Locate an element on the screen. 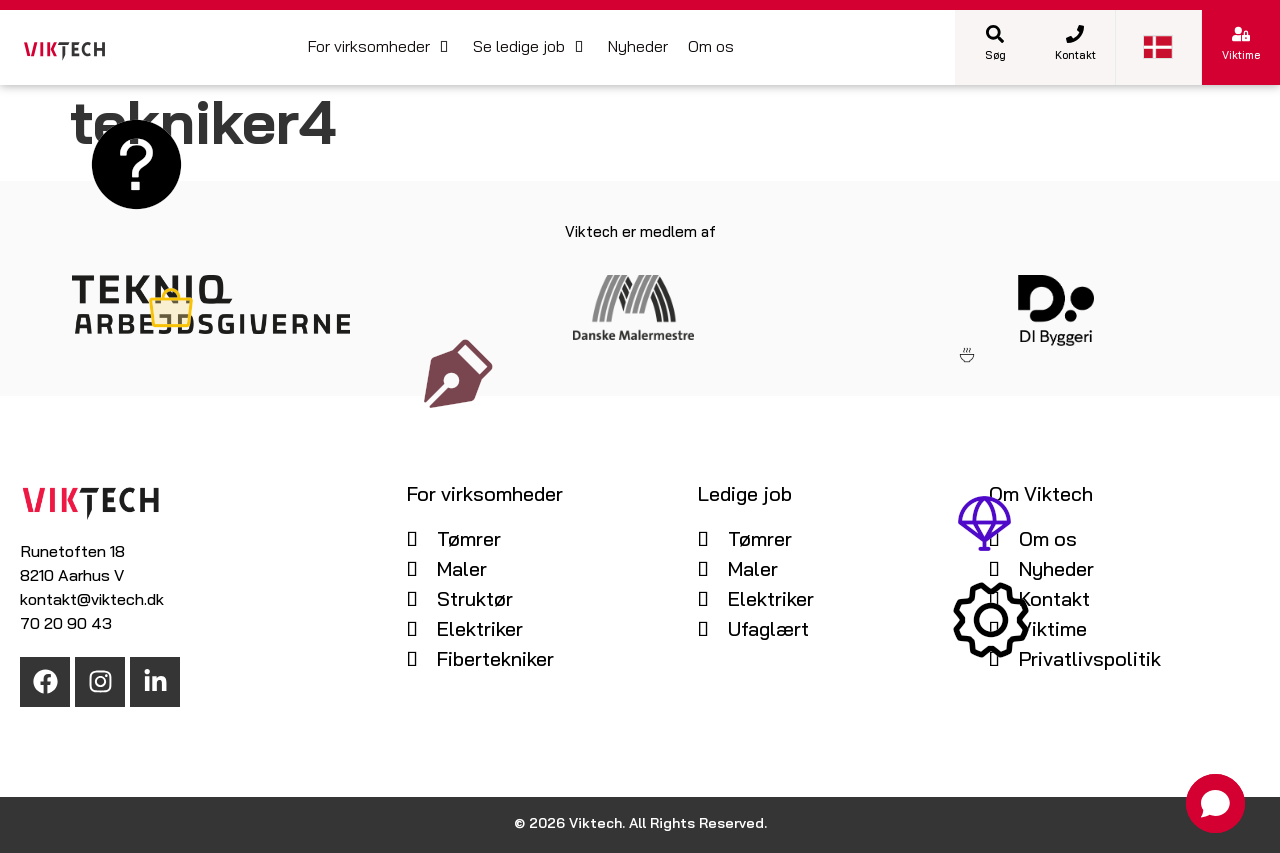 This screenshot has height=853, width=1280. access drawing or illustration tools is located at coordinates (454, 378).